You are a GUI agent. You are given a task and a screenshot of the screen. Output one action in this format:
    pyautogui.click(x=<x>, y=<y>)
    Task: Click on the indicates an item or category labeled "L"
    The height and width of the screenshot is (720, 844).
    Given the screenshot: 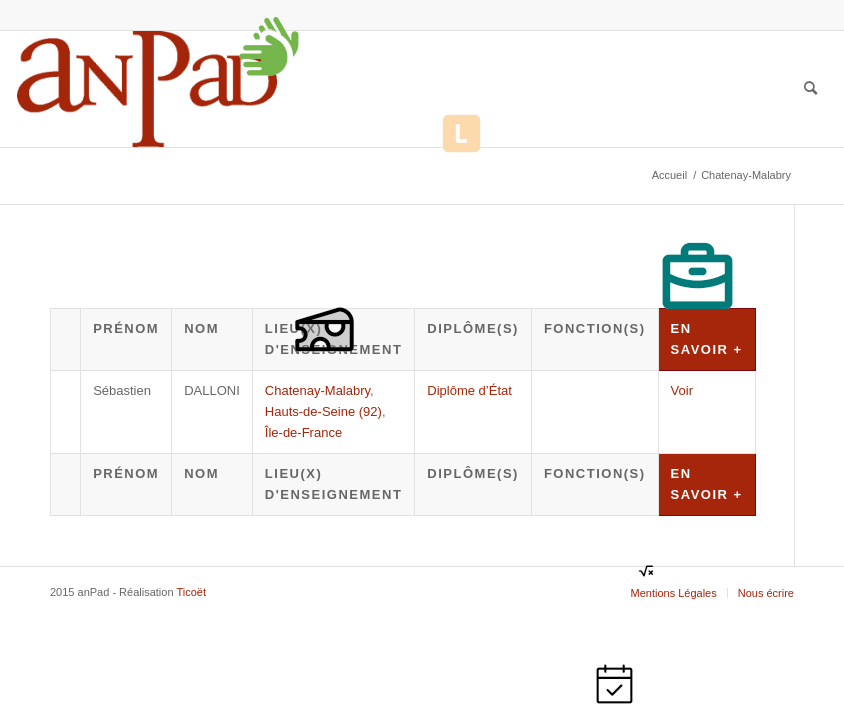 What is the action you would take?
    pyautogui.click(x=461, y=133)
    